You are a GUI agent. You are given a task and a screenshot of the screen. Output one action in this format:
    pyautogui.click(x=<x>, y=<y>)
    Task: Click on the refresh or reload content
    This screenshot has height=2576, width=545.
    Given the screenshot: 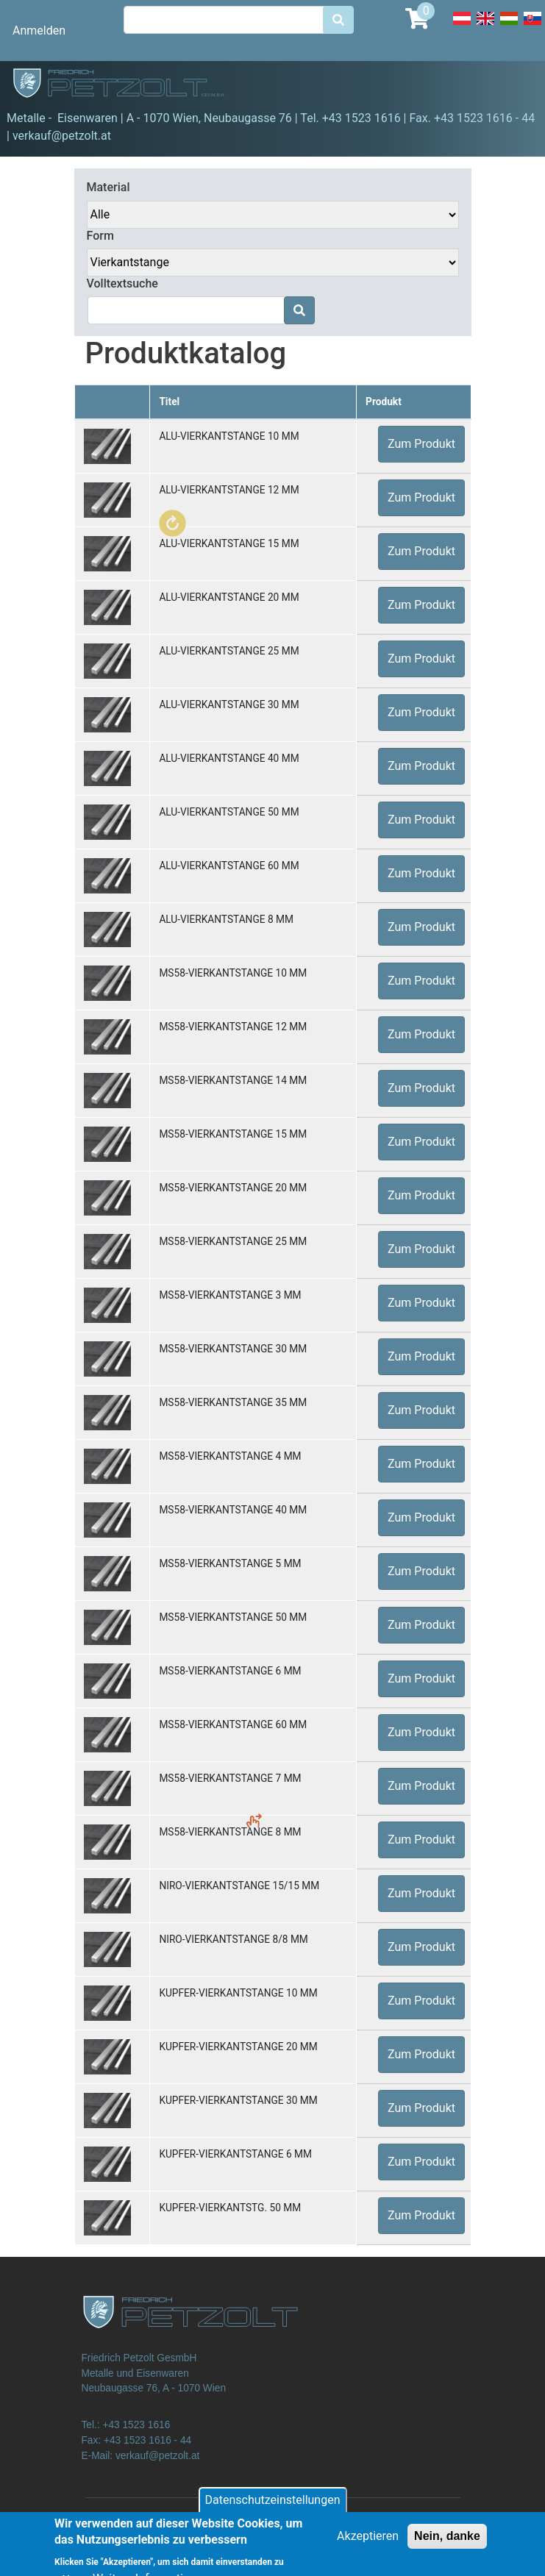 What is the action you would take?
    pyautogui.click(x=172, y=523)
    